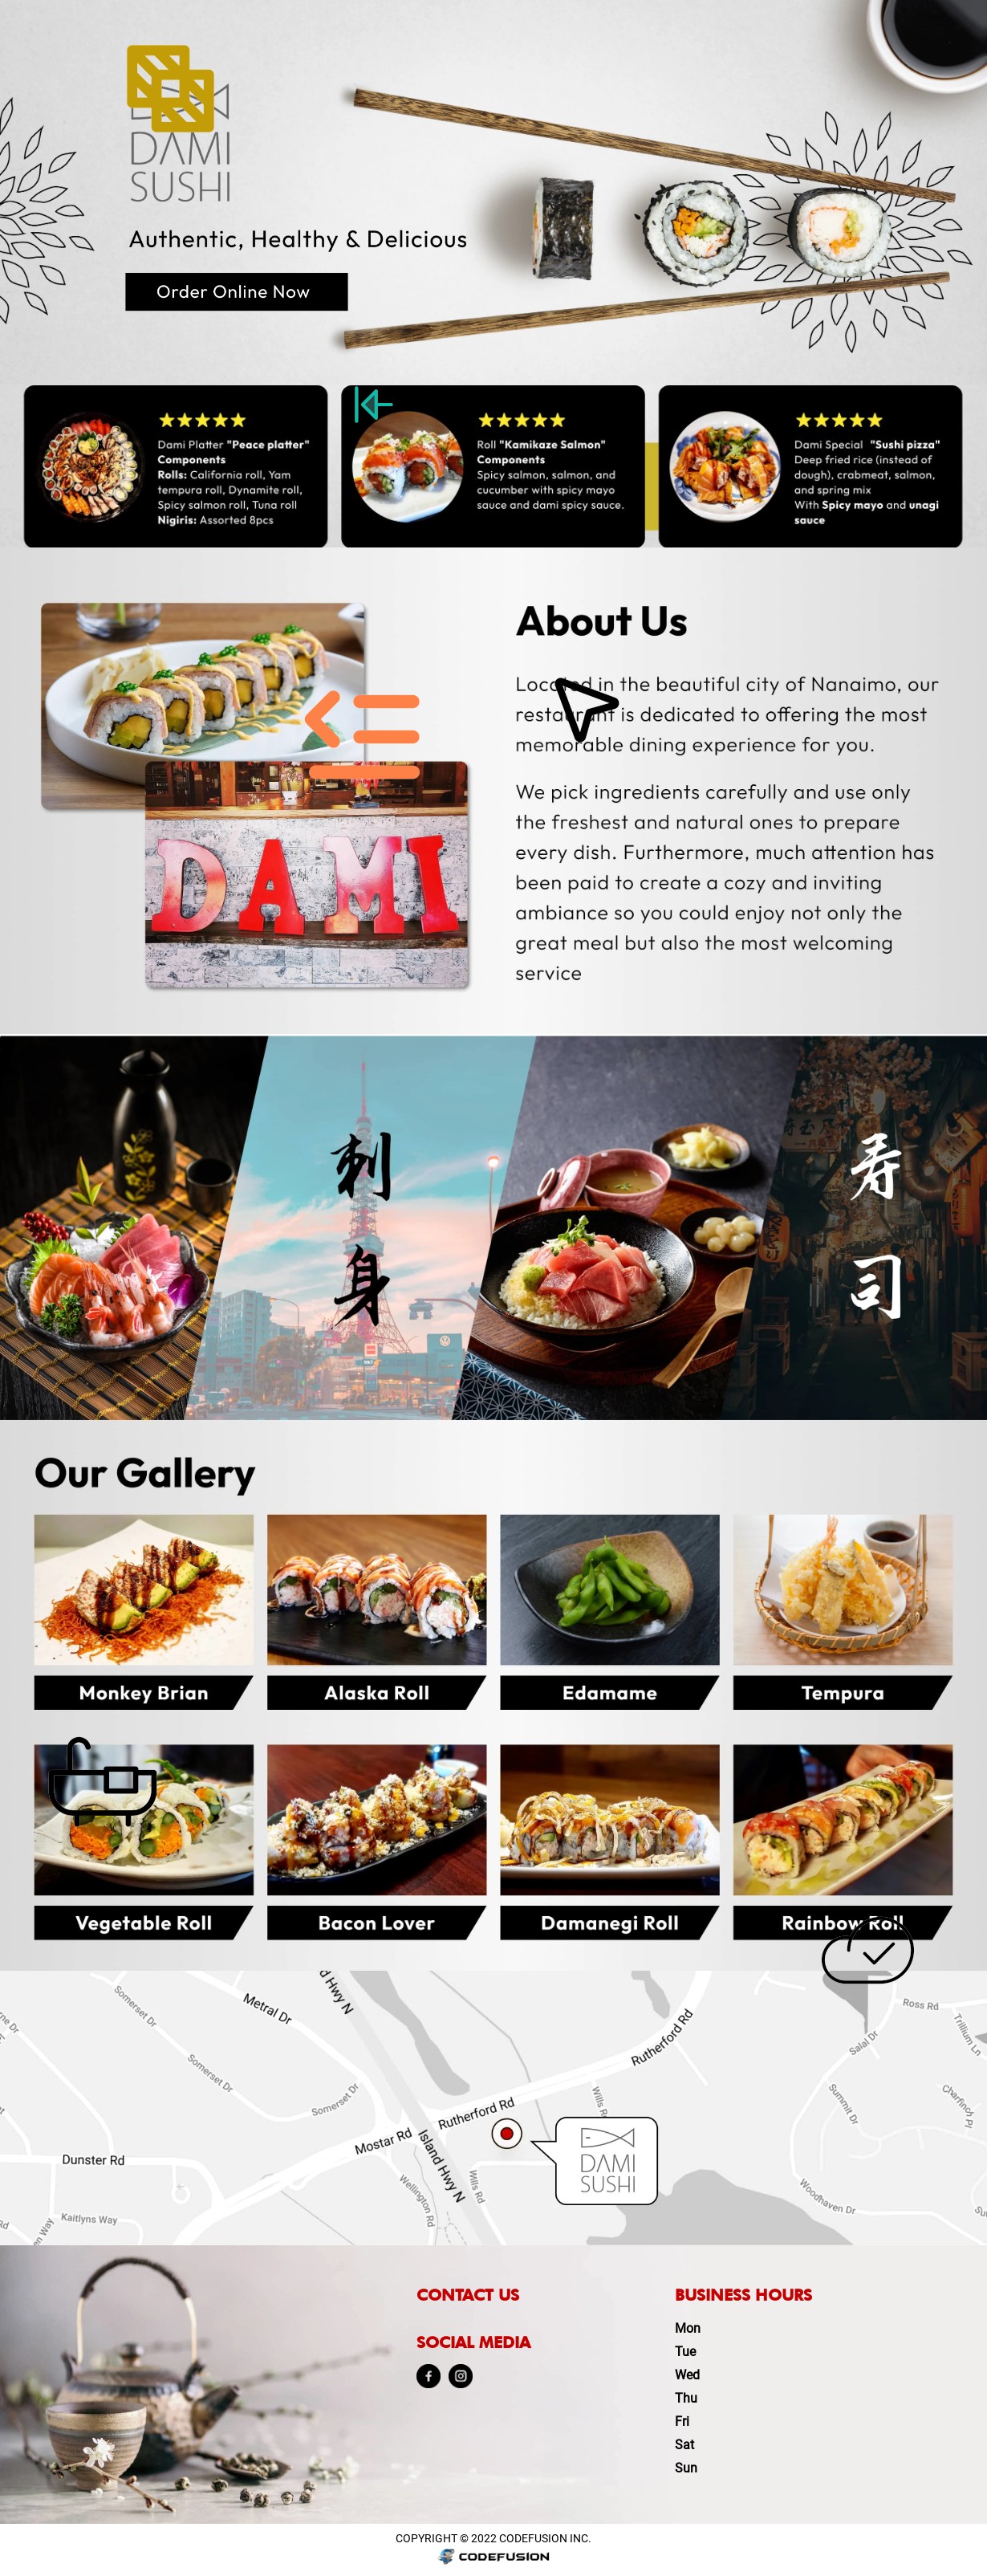  I want to click on file successfully uploaded to cloud storage, so click(867, 1950).